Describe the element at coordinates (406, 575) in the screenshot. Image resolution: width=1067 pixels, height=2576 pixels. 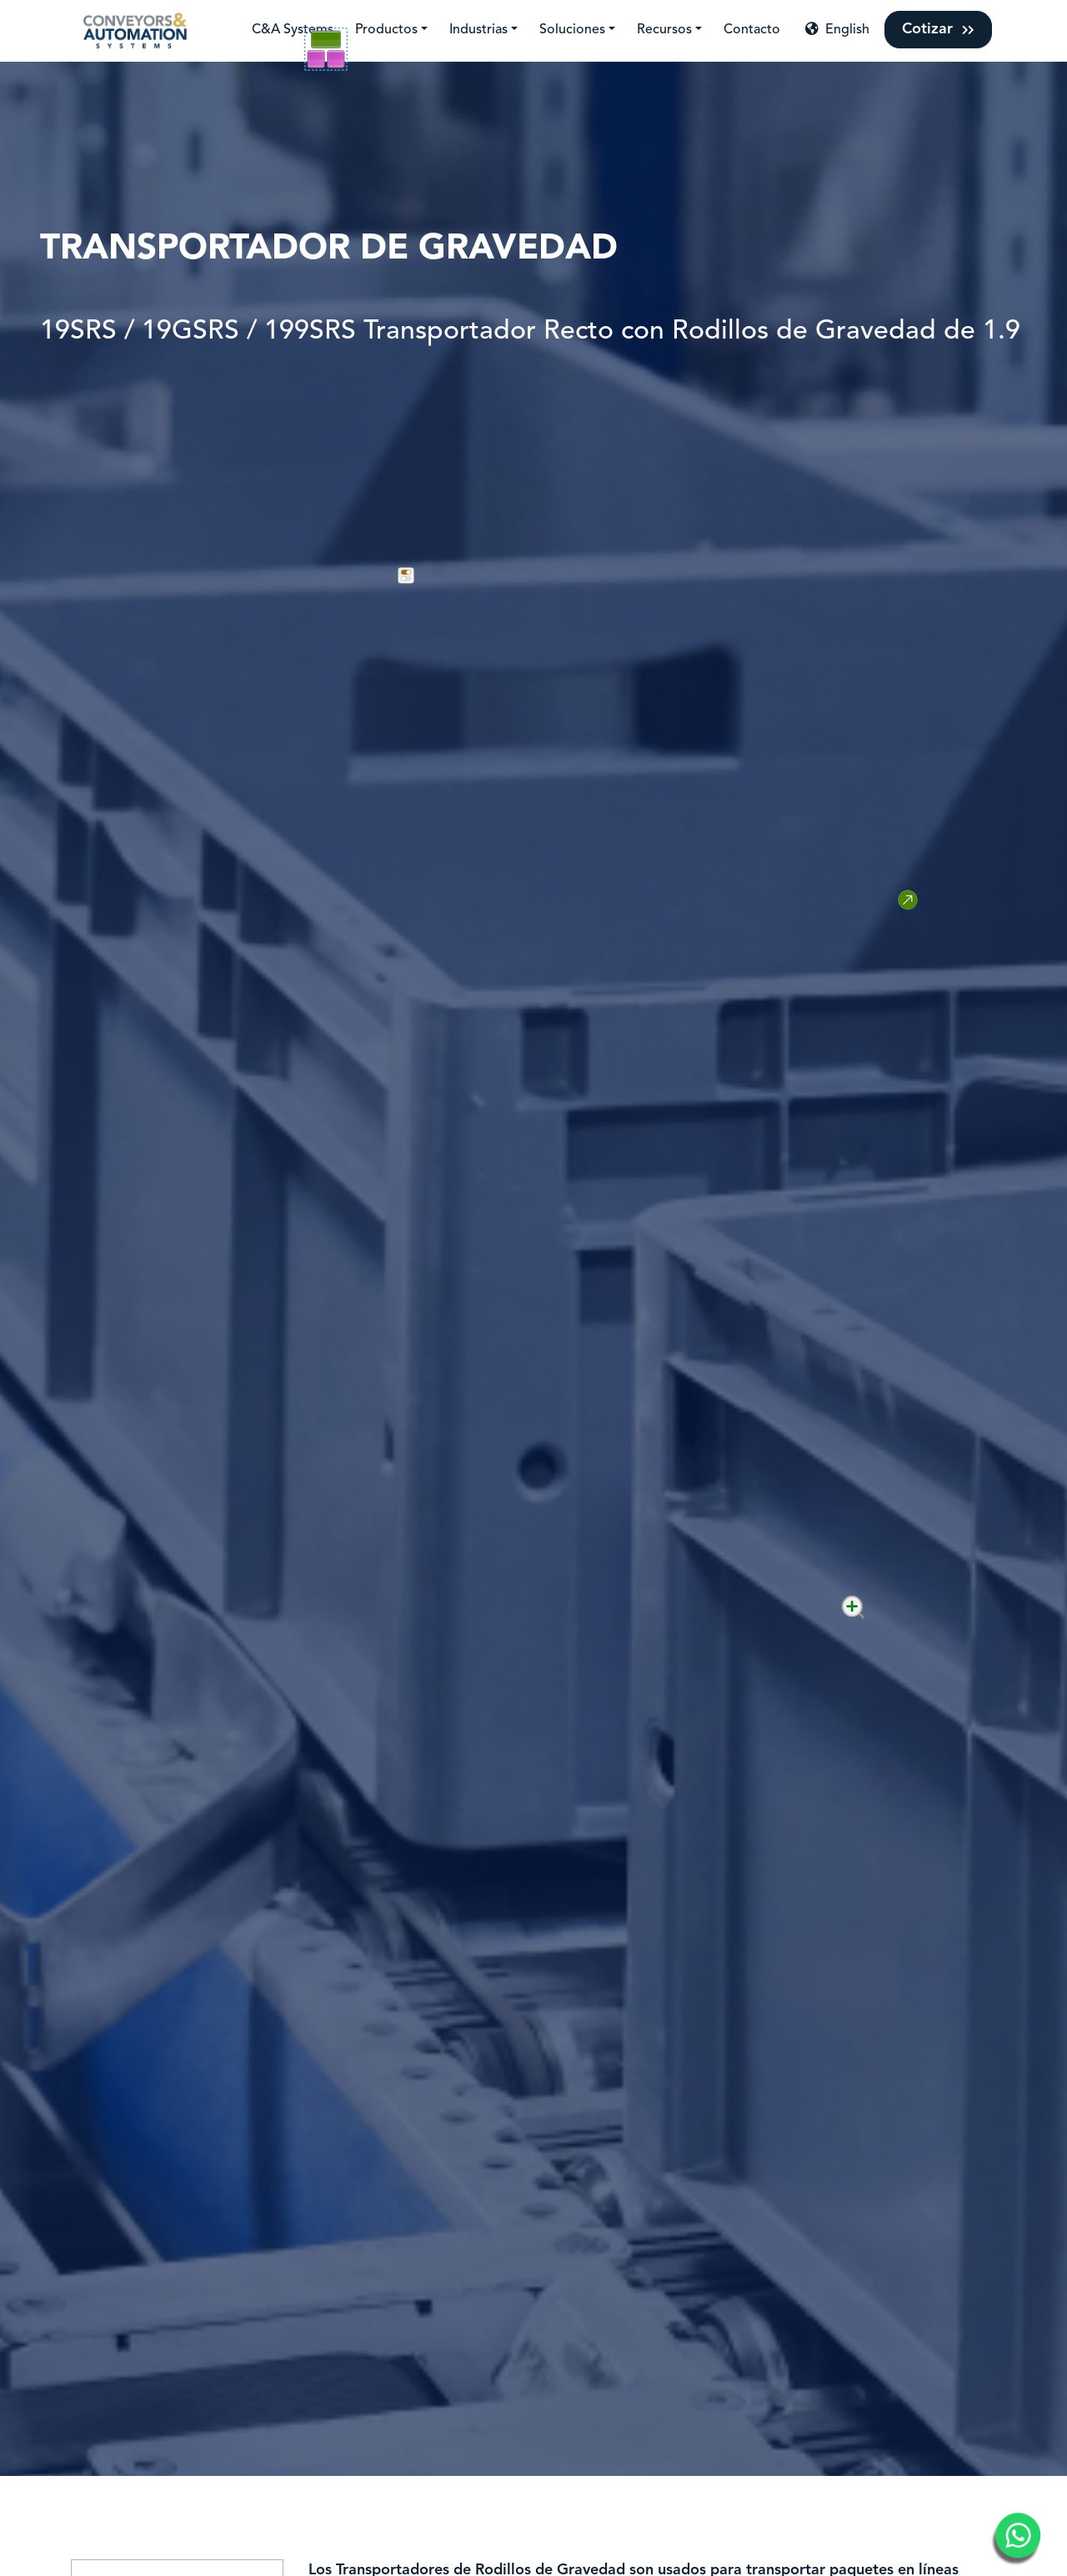
I see `open gnome tweaks to customize desktop settings` at that location.